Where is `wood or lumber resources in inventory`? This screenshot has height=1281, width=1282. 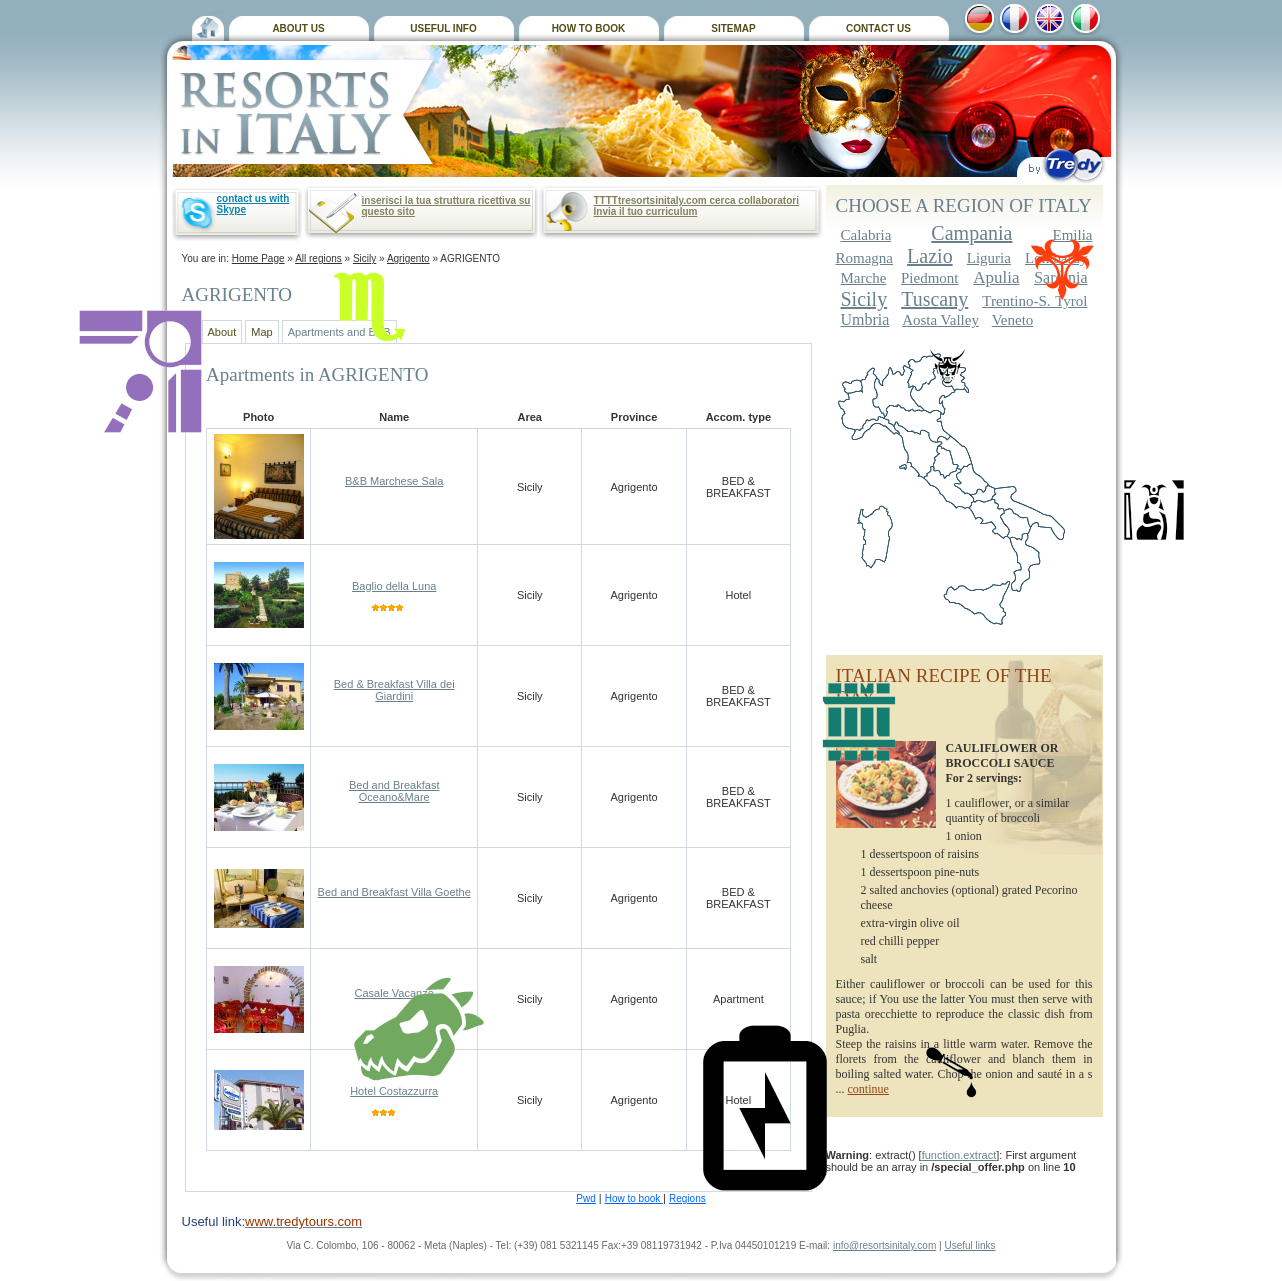
wood or lumber resources in inventory is located at coordinates (859, 722).